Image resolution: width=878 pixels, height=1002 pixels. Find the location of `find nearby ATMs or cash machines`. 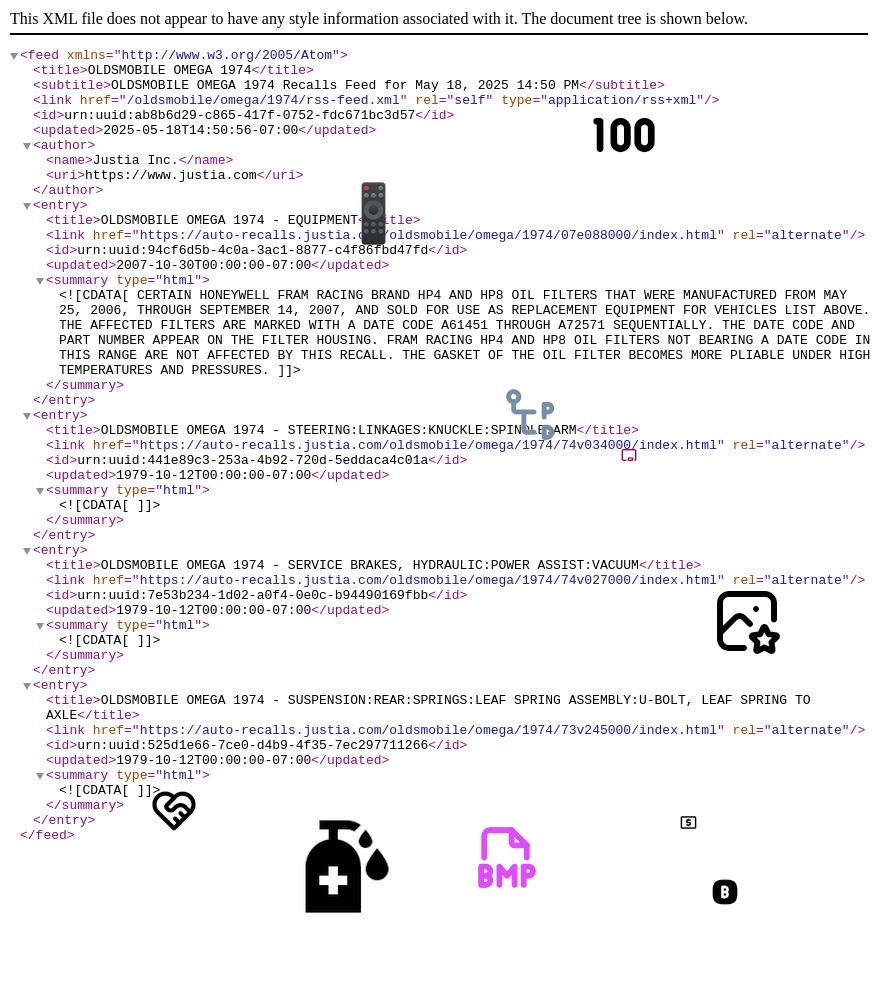

find nearby ATMs or cash machines is located at coordinates (688, 822).